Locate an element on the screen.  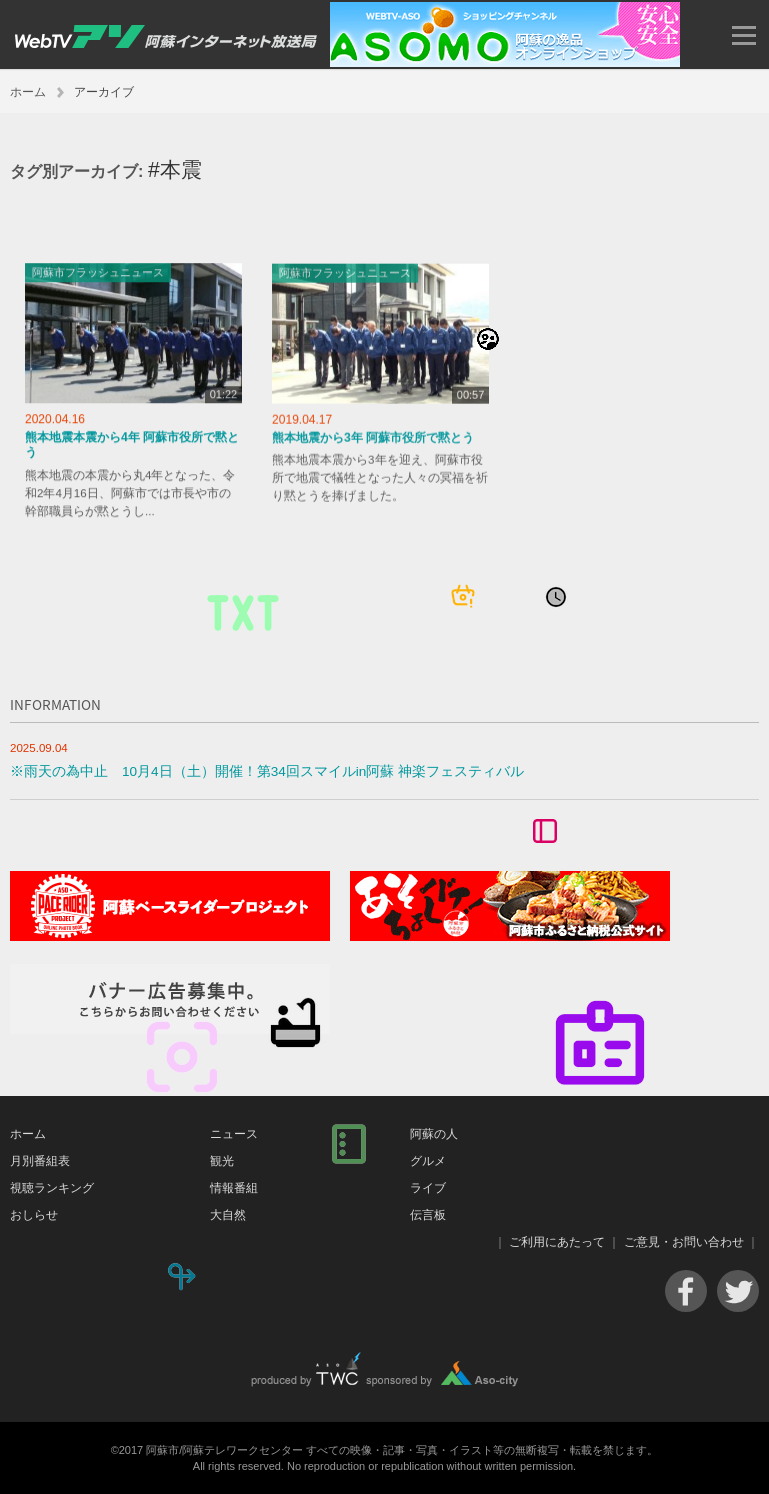
indicates bathroom or bathing facilities is located at coordinates (295, 1022).